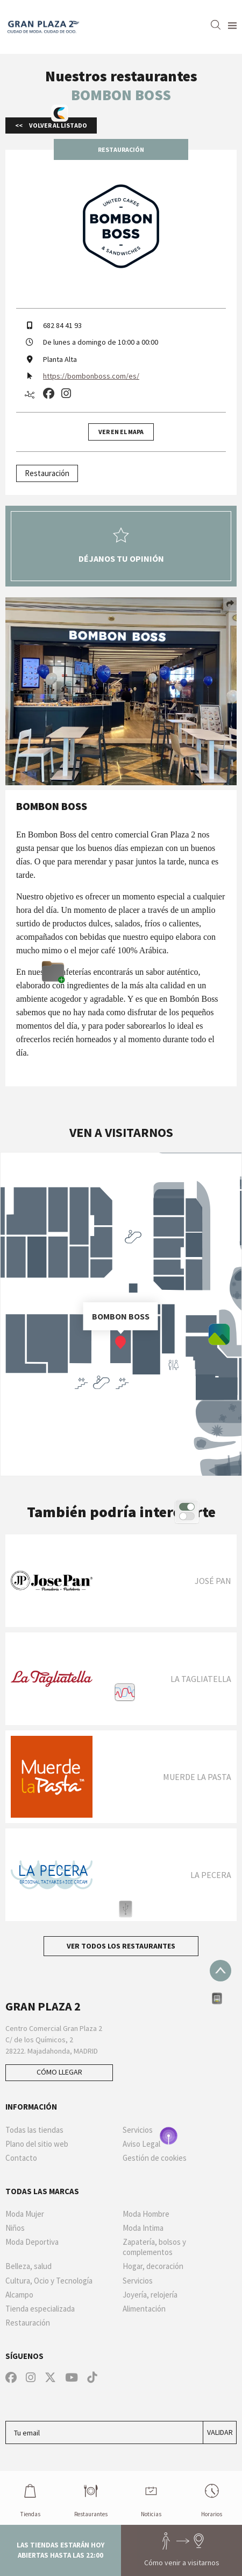 The height and width of the screenshot is (2576, 242). What do you see at coordinates (60, 113) in the screenshot?
I see `open calligra gemini app` at bounding box center [60, 113].